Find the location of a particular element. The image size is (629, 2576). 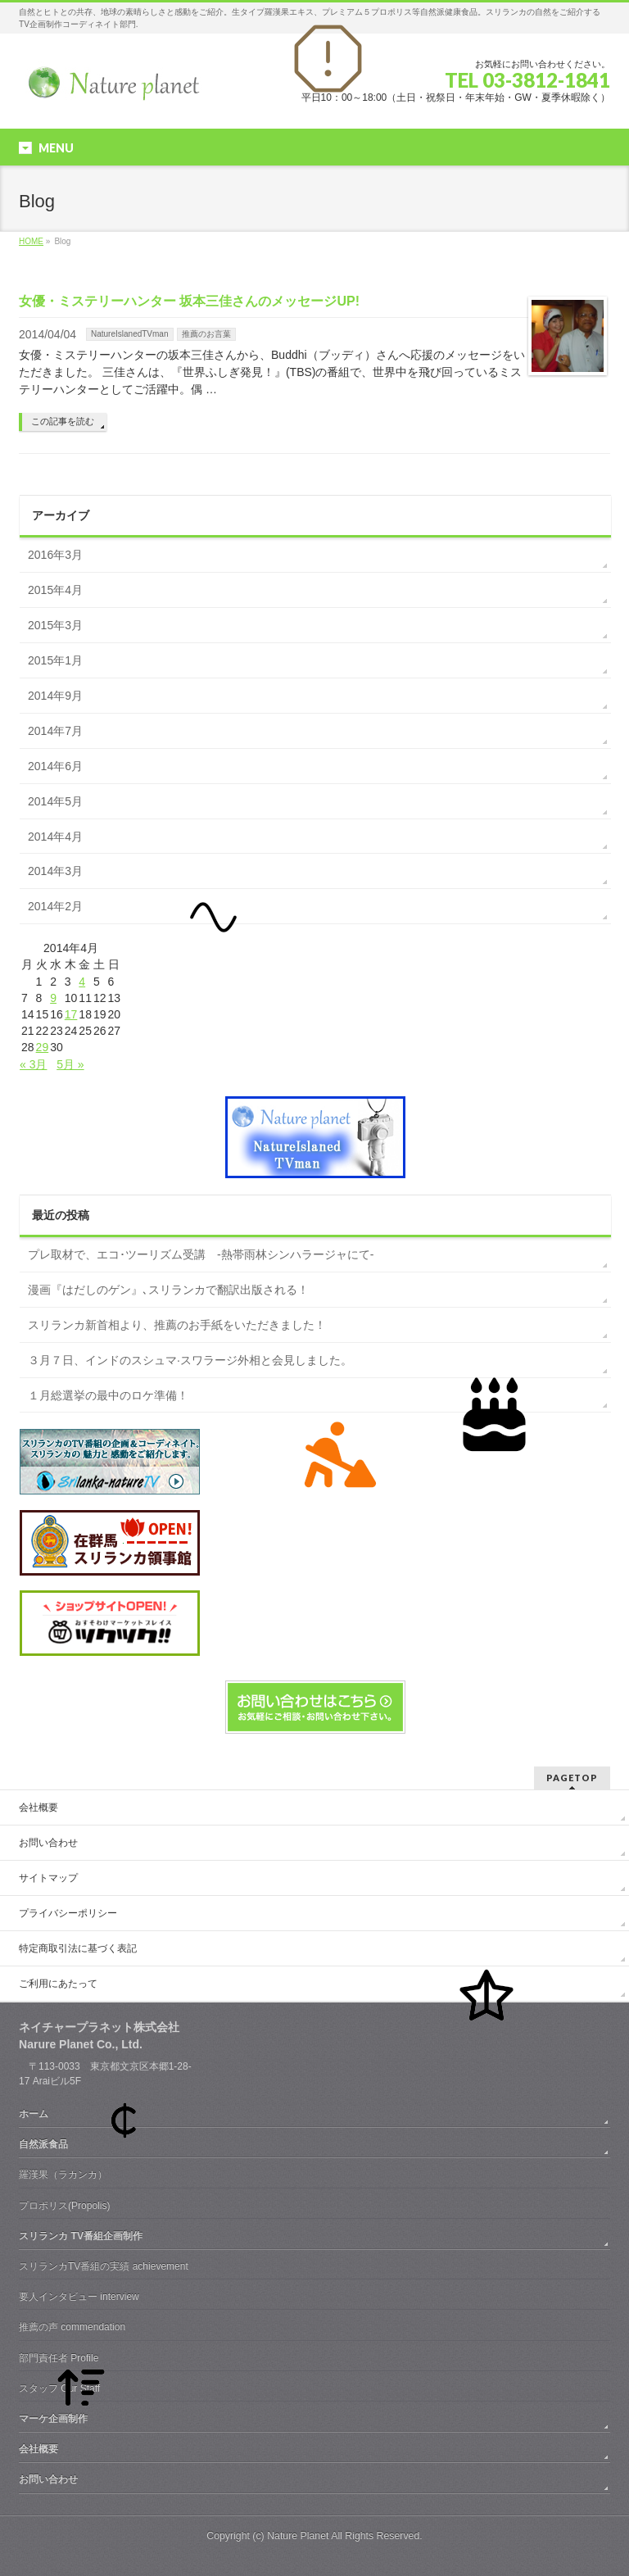

indicates a partial or half-star rating is located at coordinates (486, 1998).